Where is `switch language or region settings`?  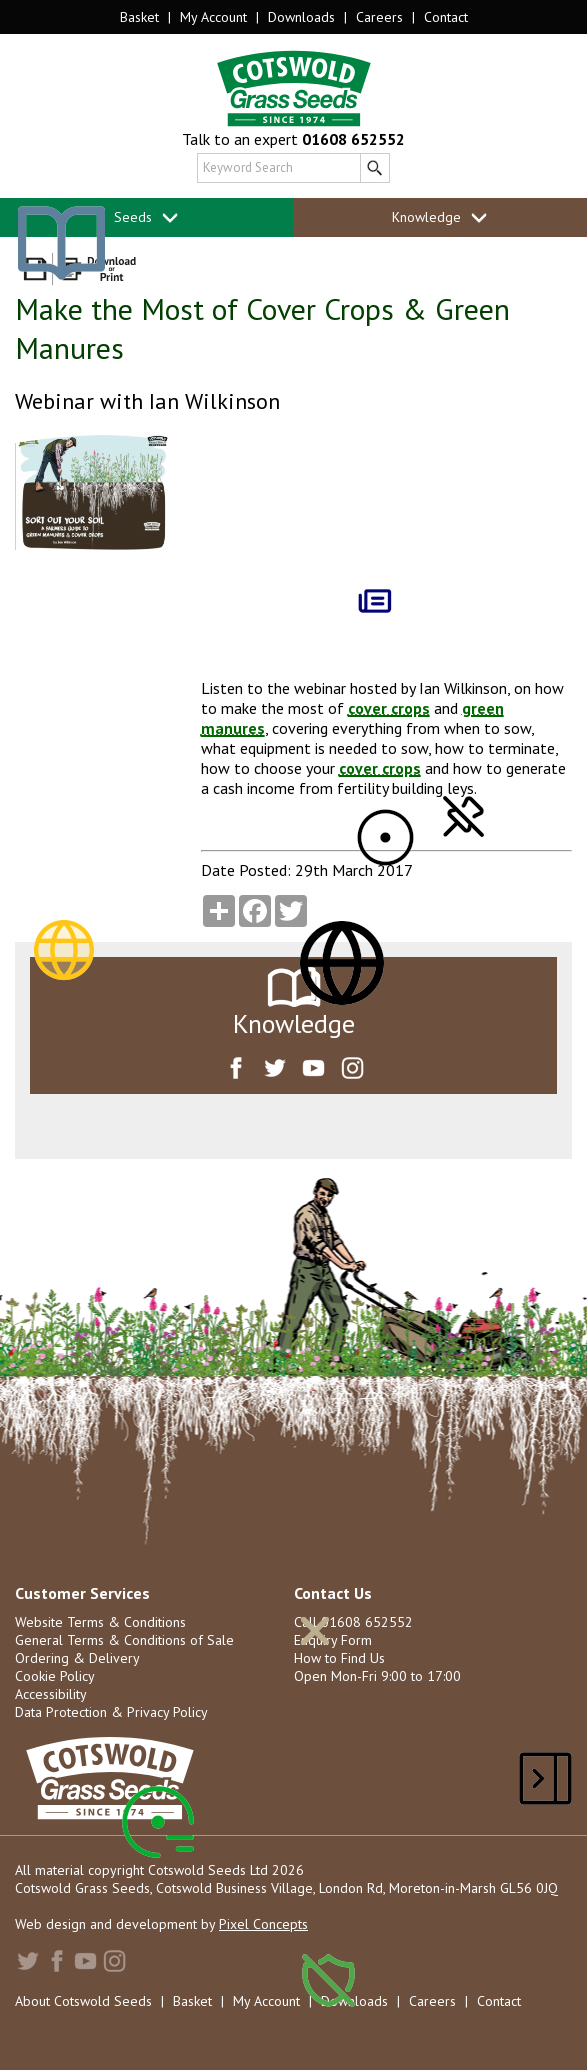
switch language or region settings is located at coordinates (342, 963).